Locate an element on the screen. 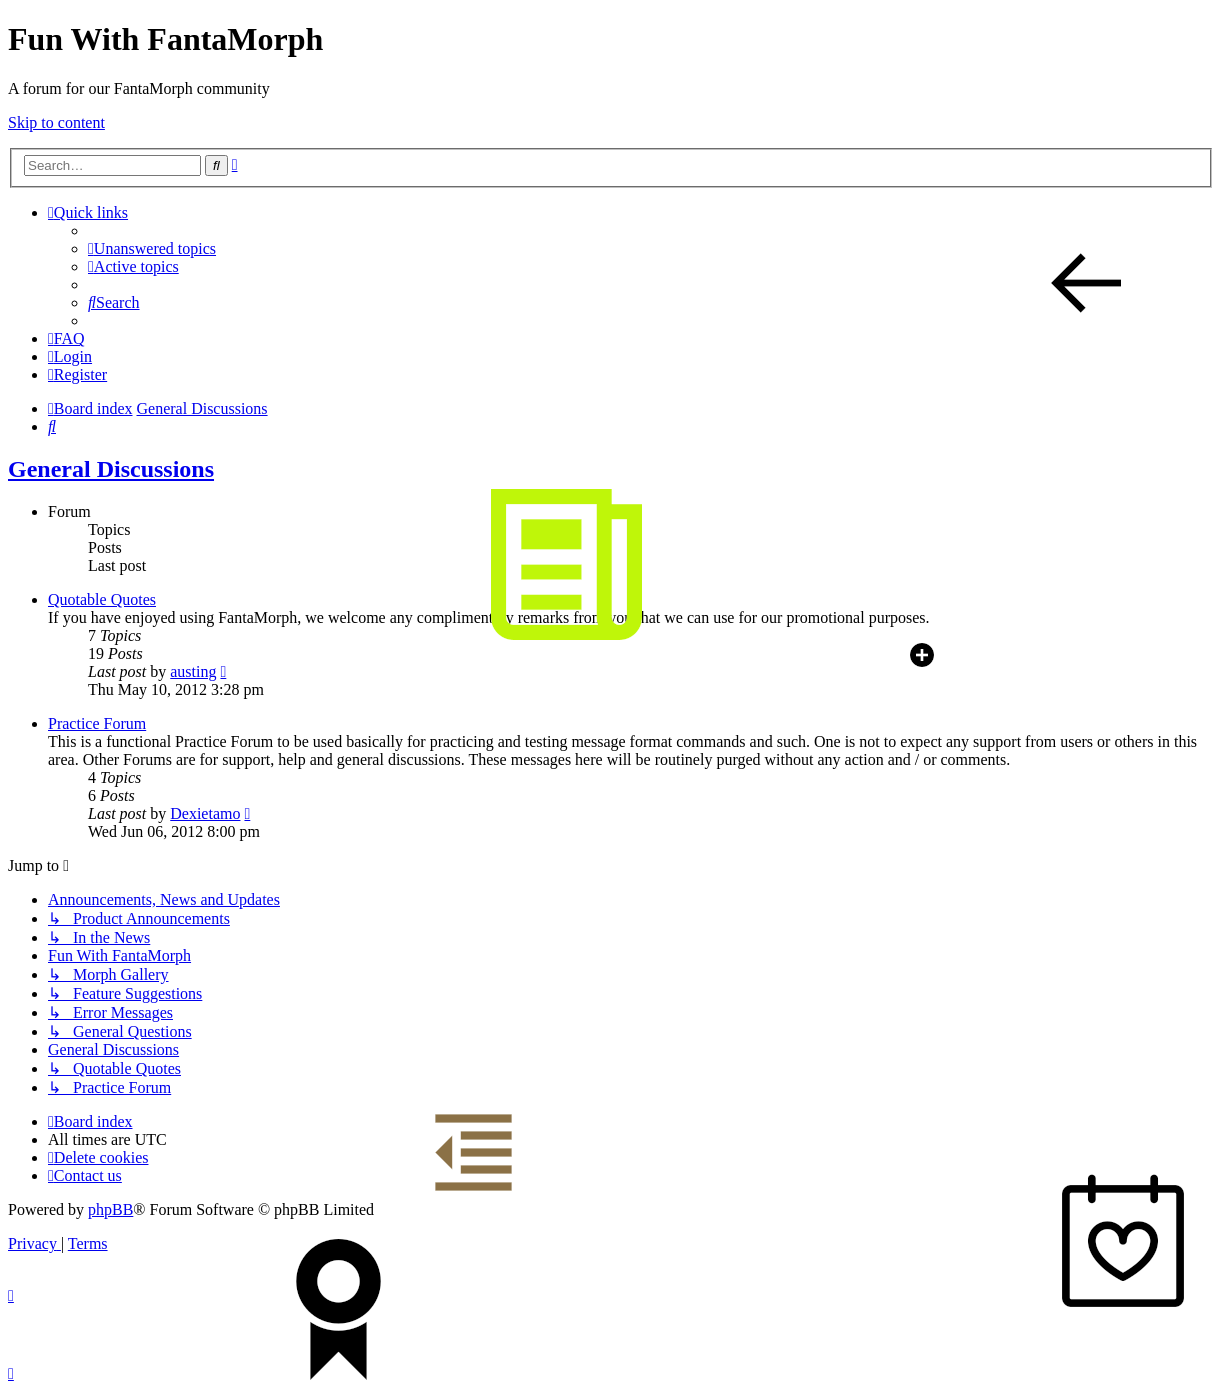 The height and width of the screenshot is (1391, 1222). add a new item is located at coordinates (922, 655).